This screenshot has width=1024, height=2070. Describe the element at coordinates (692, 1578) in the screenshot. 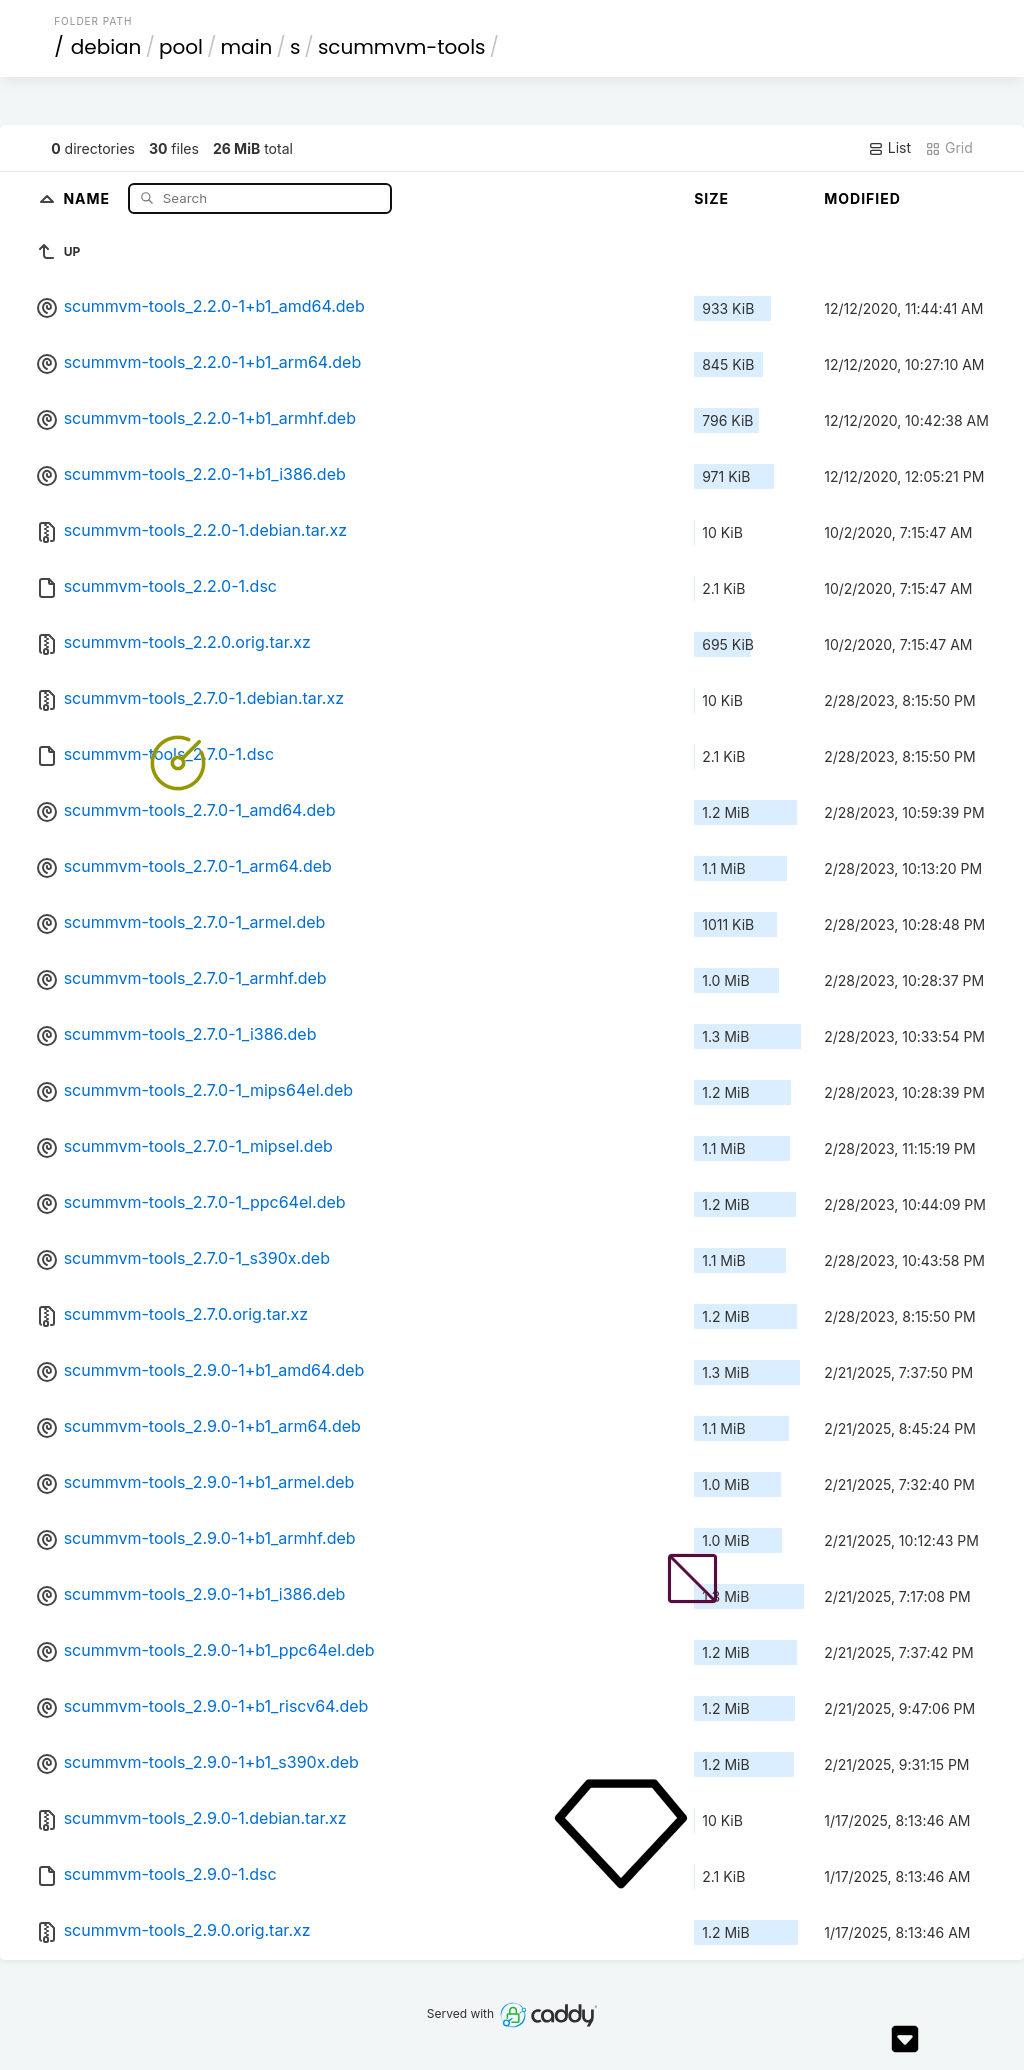

I see `placeholder for missing or unavailable image content` at that location.